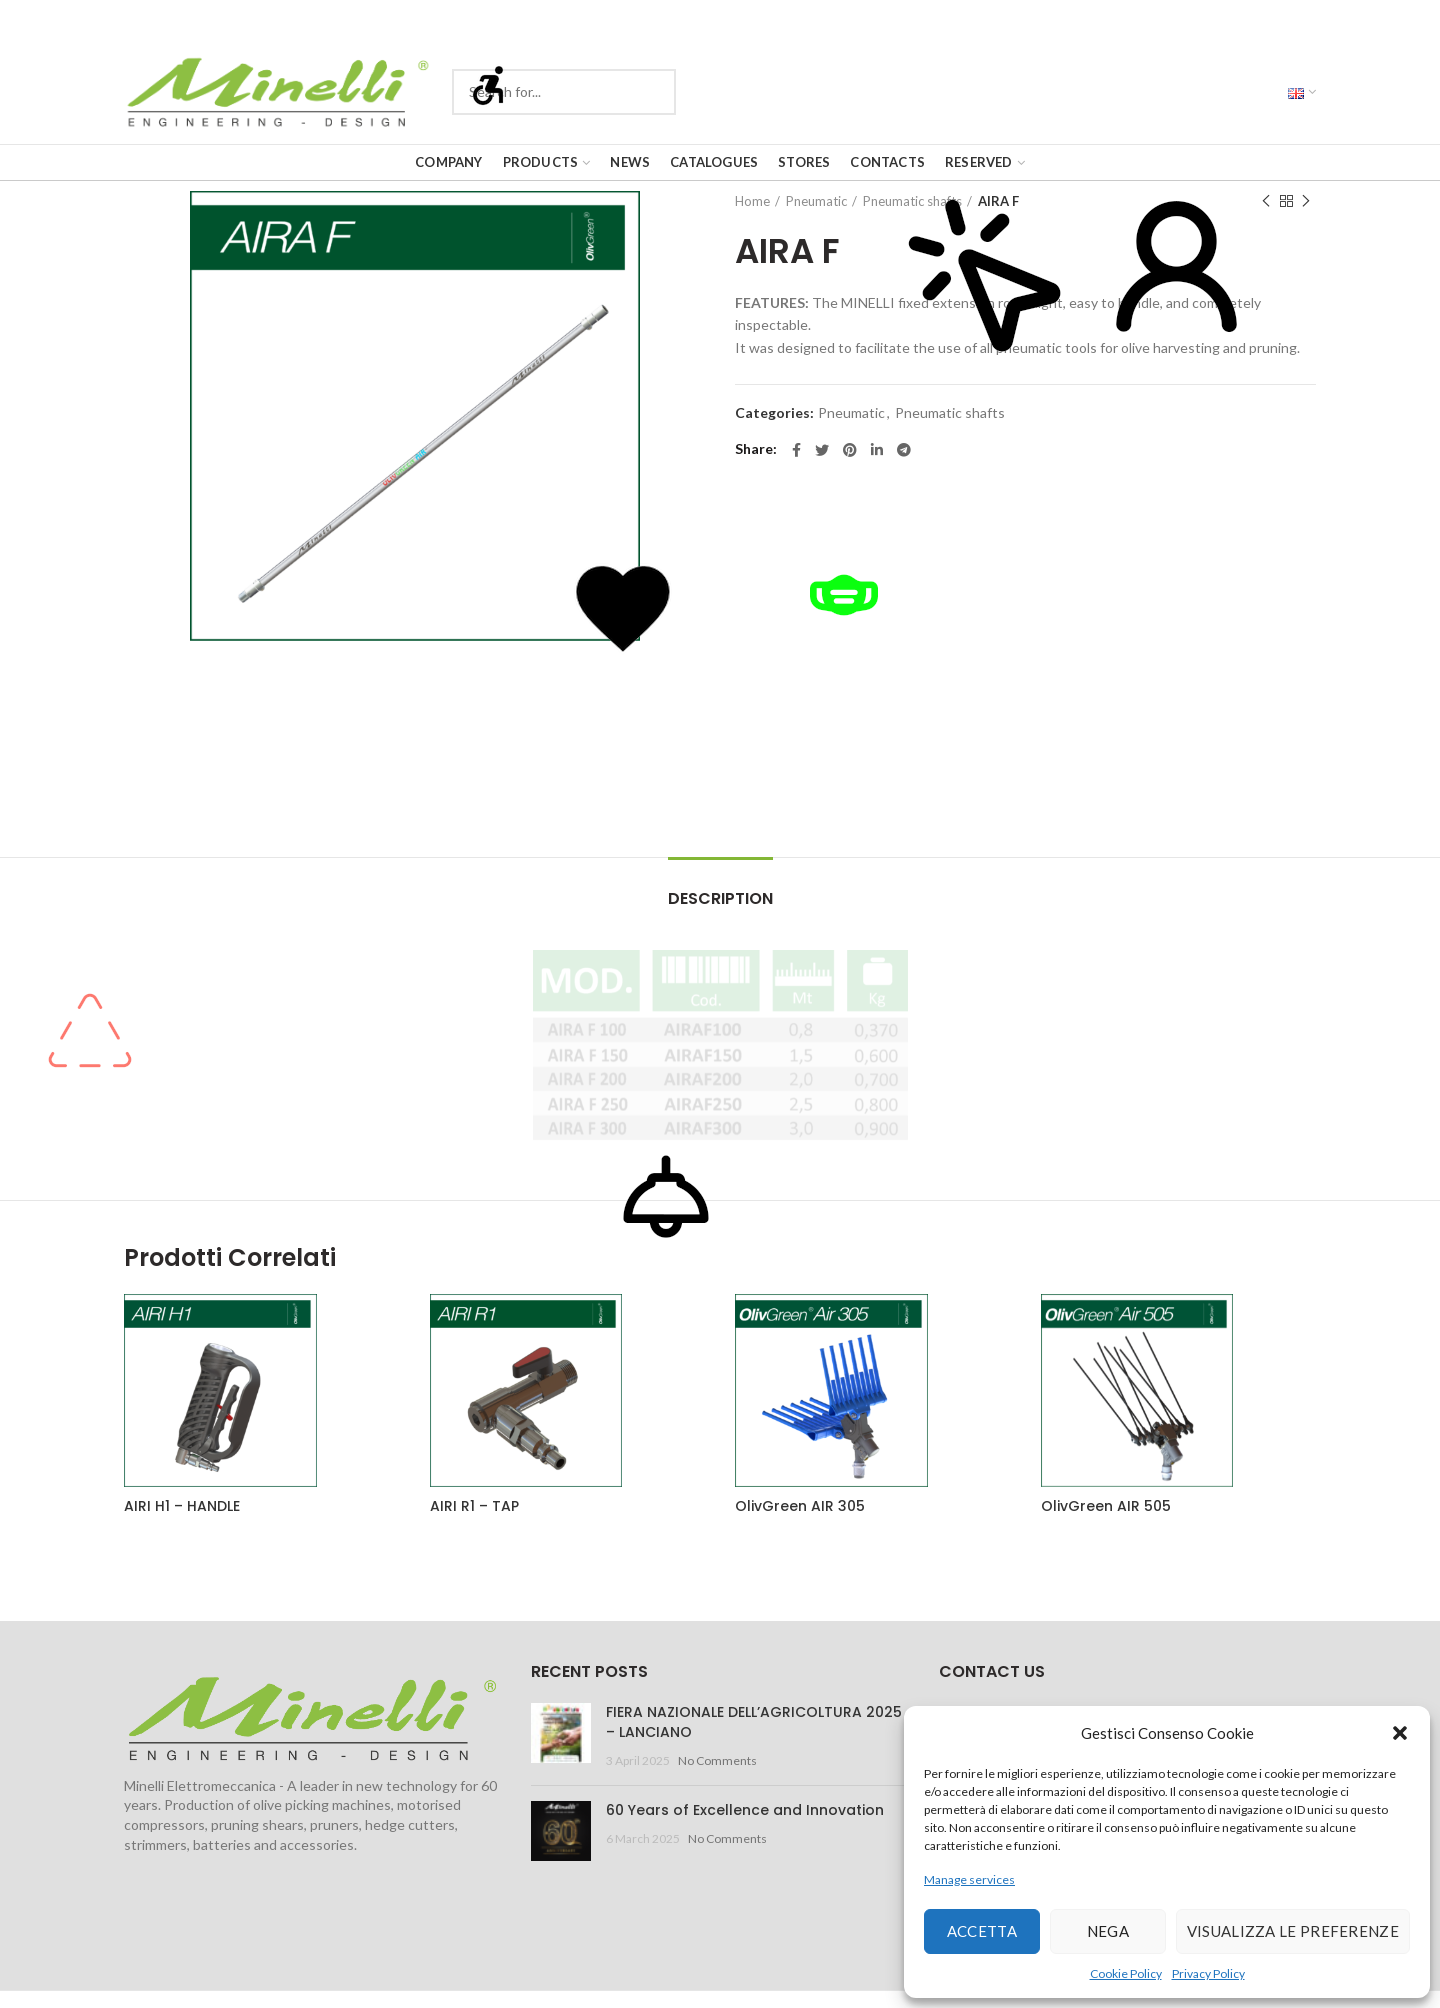 The image size is (1440, 2008). I want to click on toggle pendant lamp or ceiling light, so click(666, 1201).